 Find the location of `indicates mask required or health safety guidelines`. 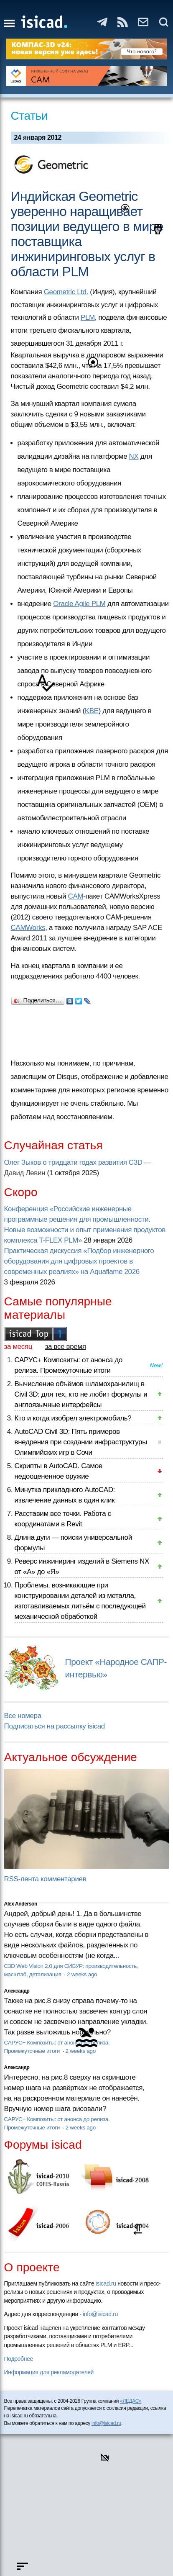

indicates mask required or health safety guidelines is located at coordinates (25, 139).